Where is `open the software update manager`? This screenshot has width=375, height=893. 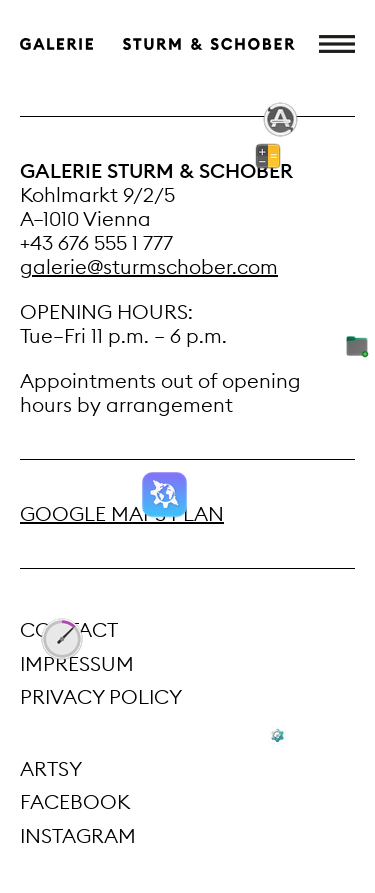
open the software update manager is located at coordinates (280, 119).